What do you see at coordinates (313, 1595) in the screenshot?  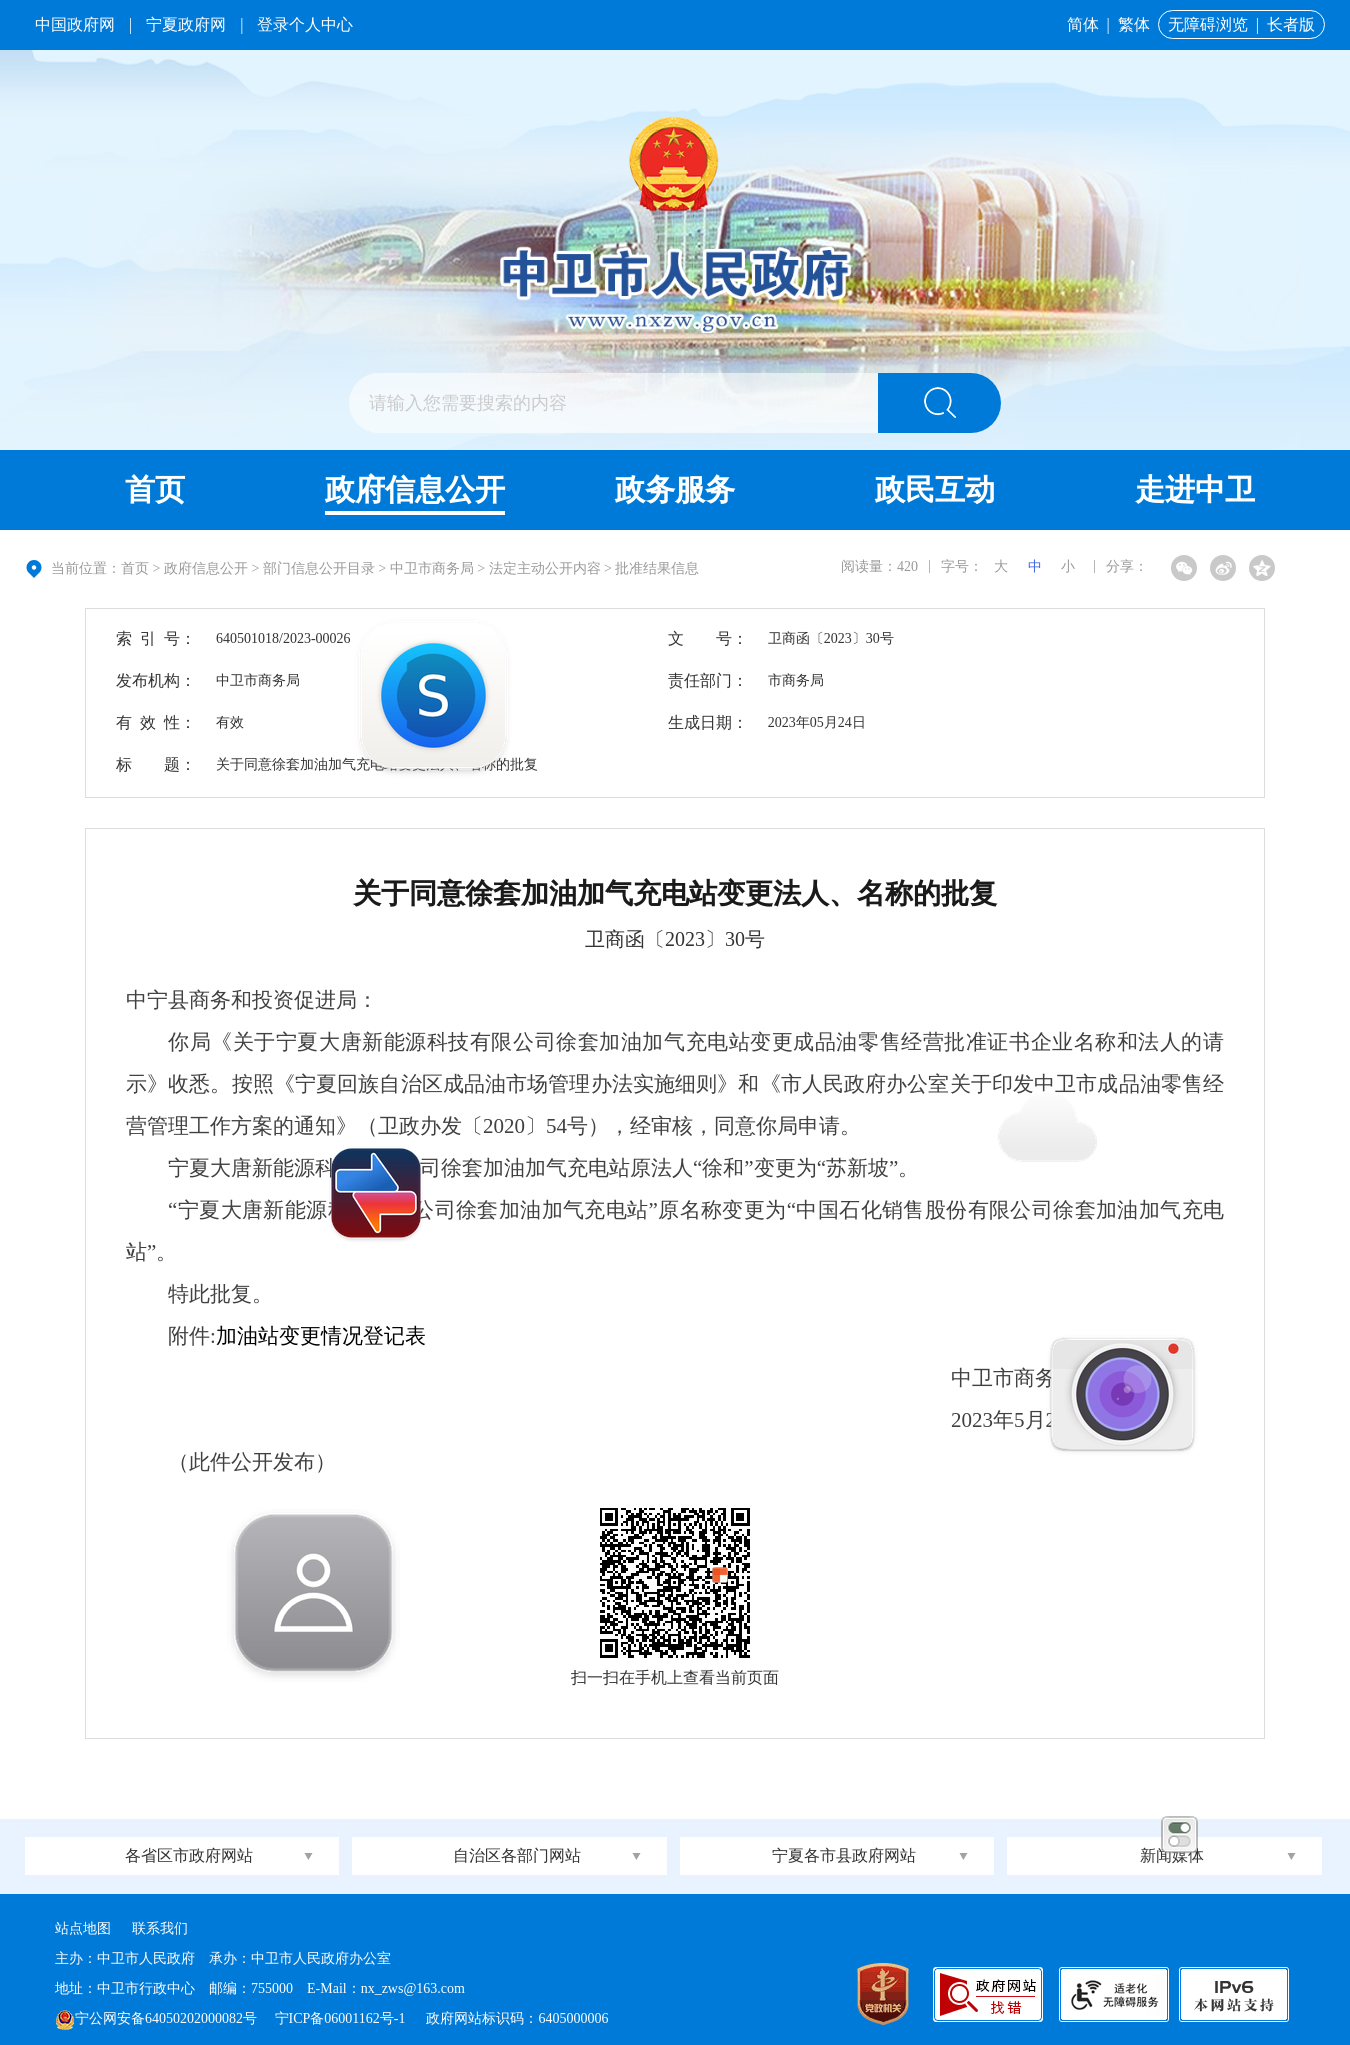 I see `configure LDAP directory service settings` at bounding box center [313, 1595].